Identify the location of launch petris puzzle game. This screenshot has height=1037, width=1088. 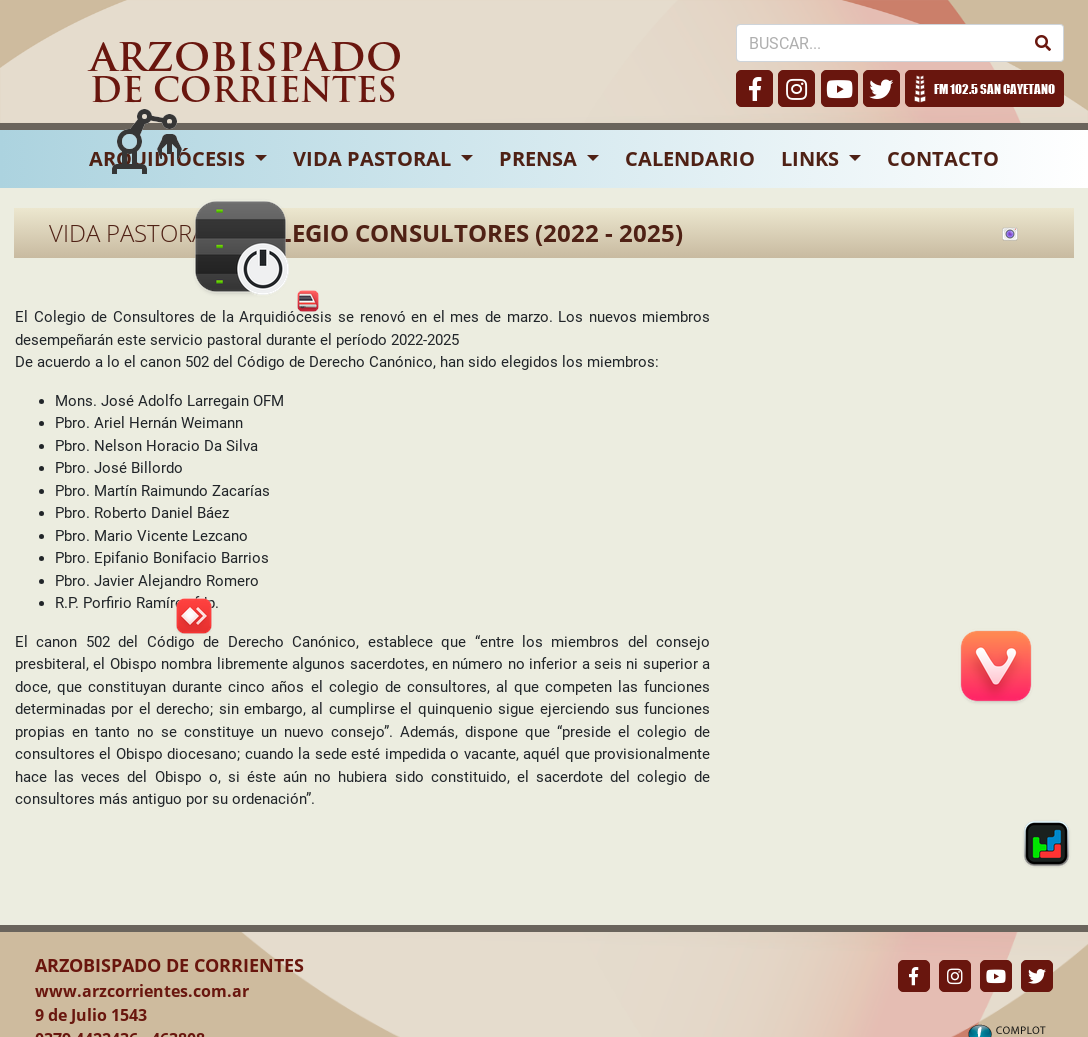
(1046, 843).